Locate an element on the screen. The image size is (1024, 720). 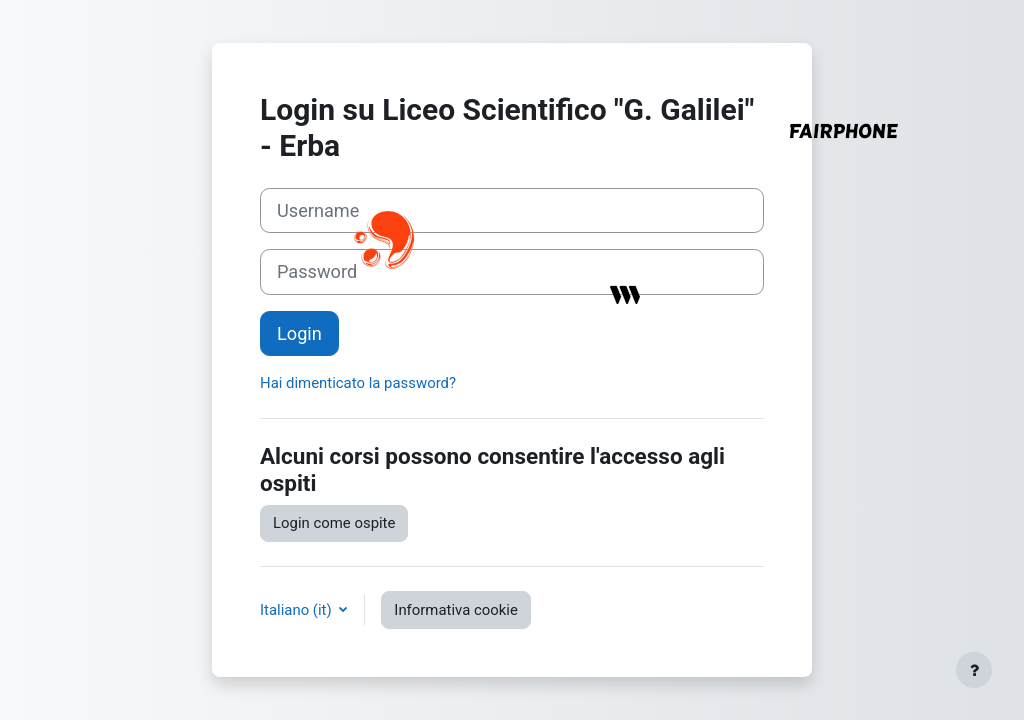
Fairphone company logo is located at coordinates (844, 131).